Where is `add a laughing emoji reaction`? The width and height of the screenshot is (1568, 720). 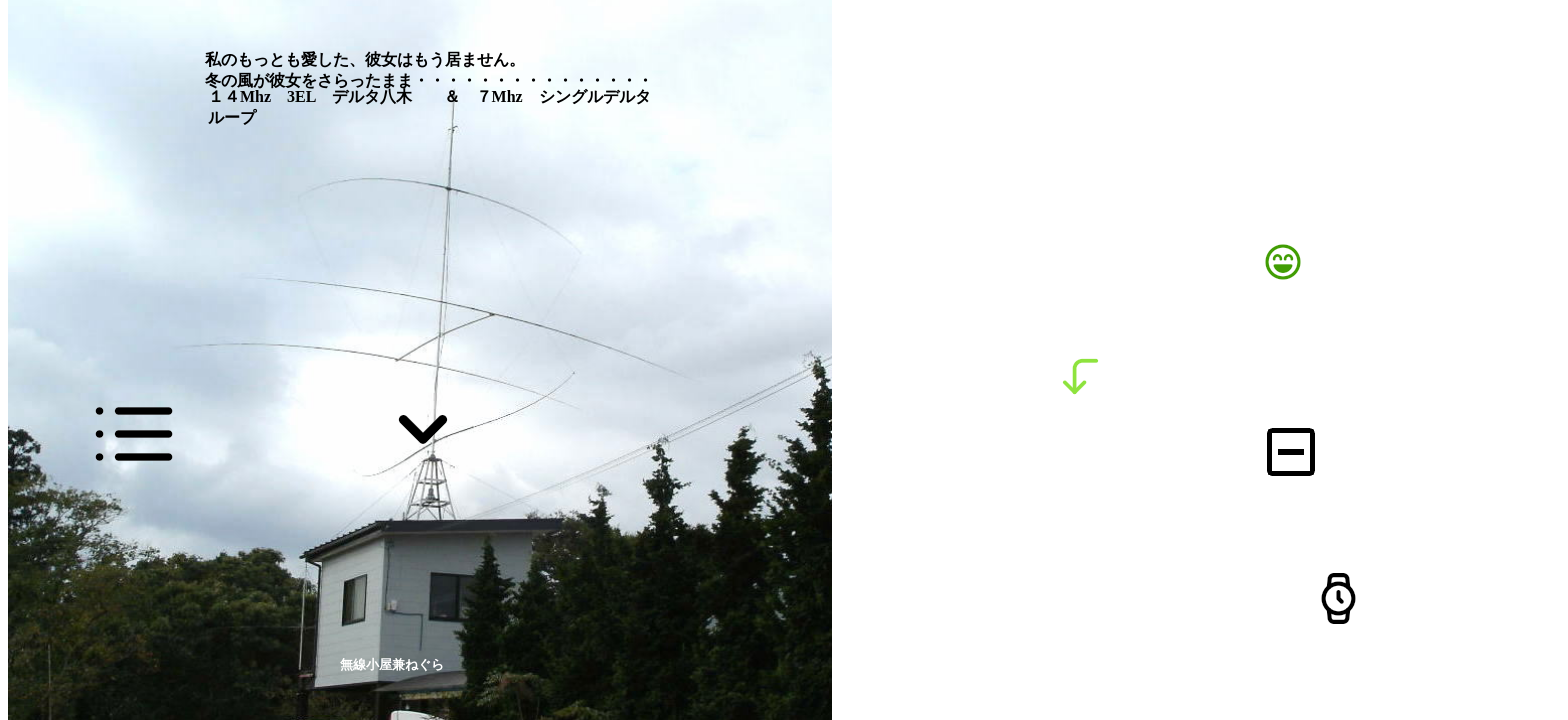
add a laughing emoji reaction is located at coordinates (1283, 262).